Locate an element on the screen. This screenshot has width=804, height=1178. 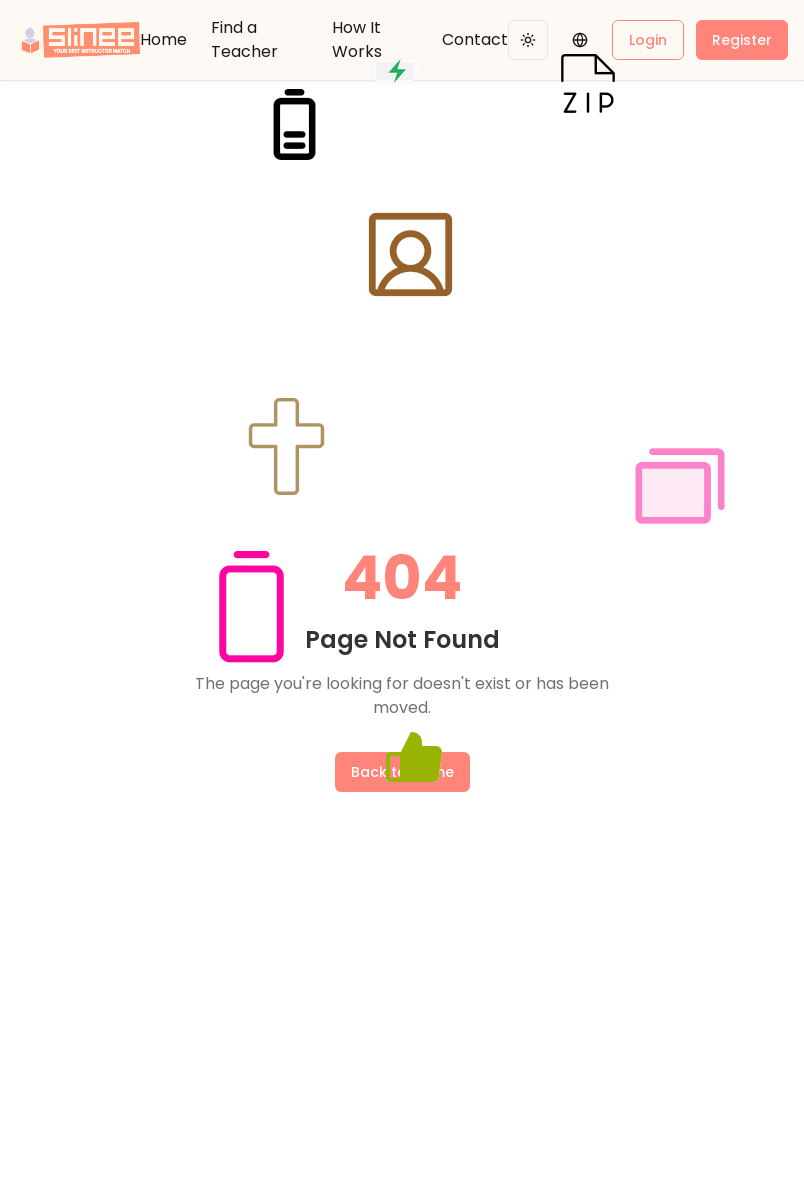
indicates battery is charging at 90% is located at coordinates (399, 71).